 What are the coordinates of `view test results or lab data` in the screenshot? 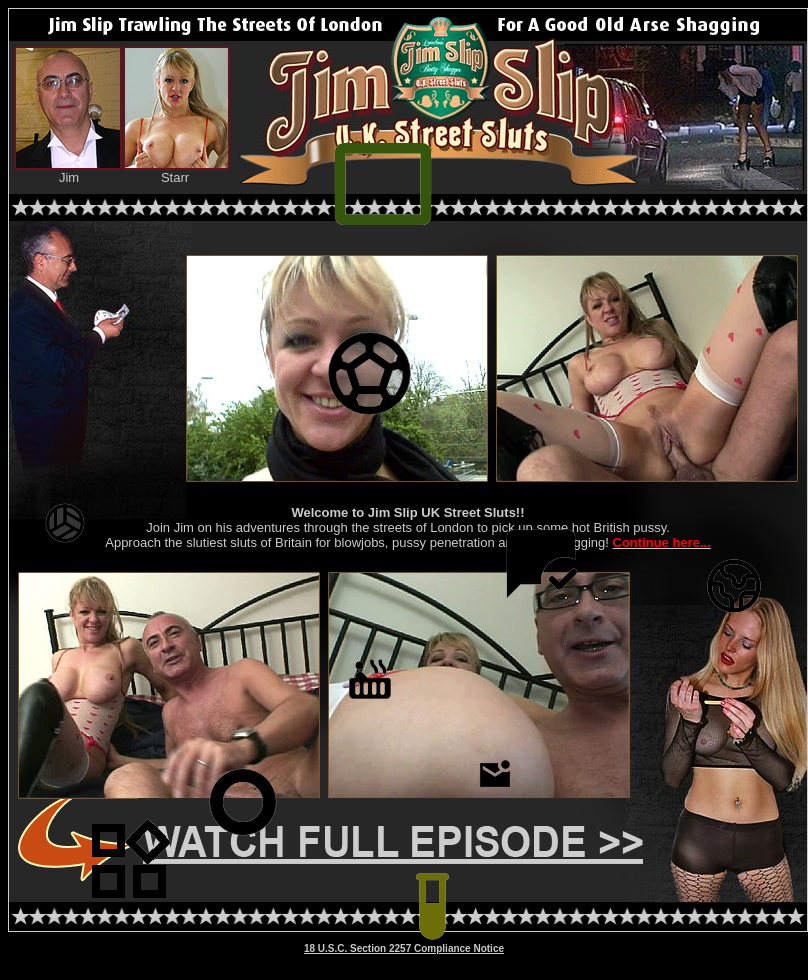 It's located at (432, 906).